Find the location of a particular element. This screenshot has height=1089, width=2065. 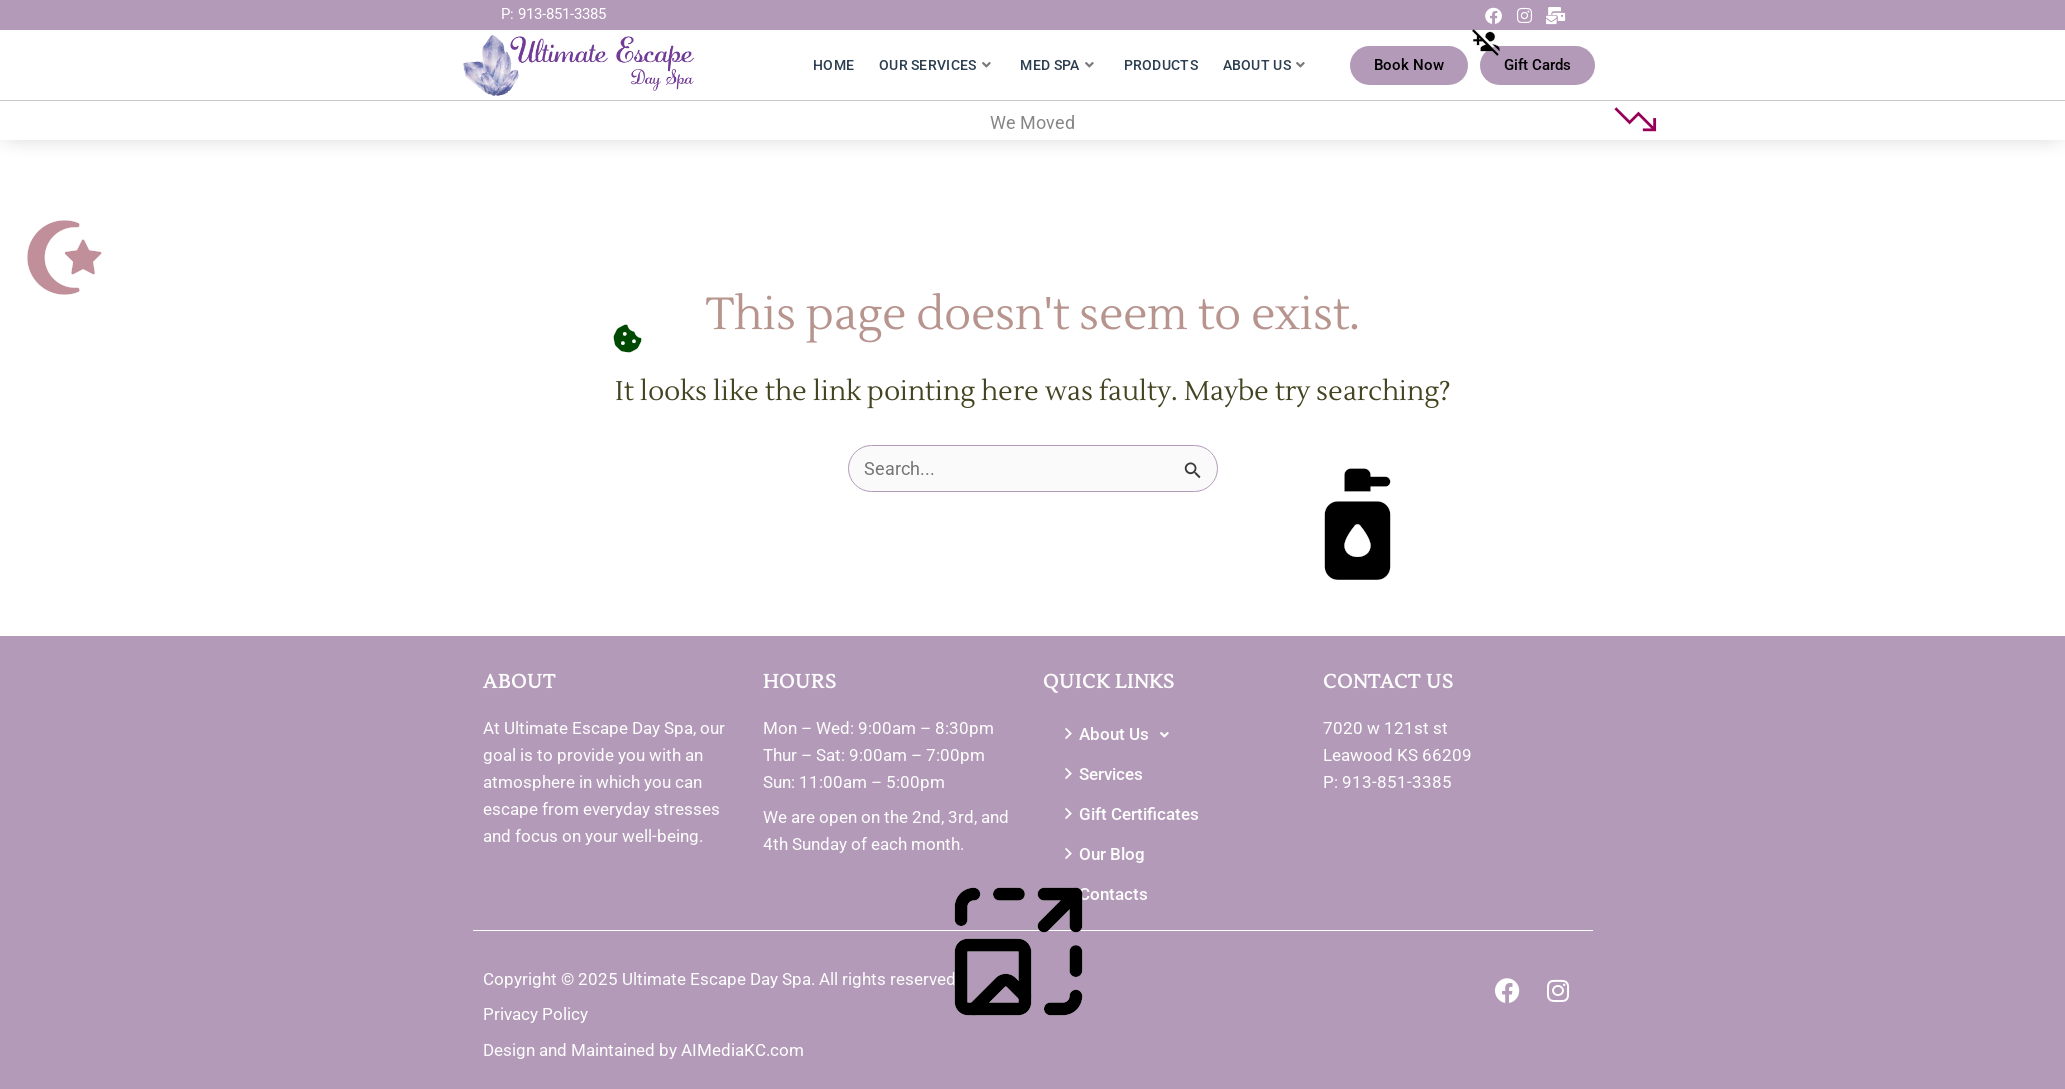

indicates islamic religious content or settings is located at coordinates (64, 257).